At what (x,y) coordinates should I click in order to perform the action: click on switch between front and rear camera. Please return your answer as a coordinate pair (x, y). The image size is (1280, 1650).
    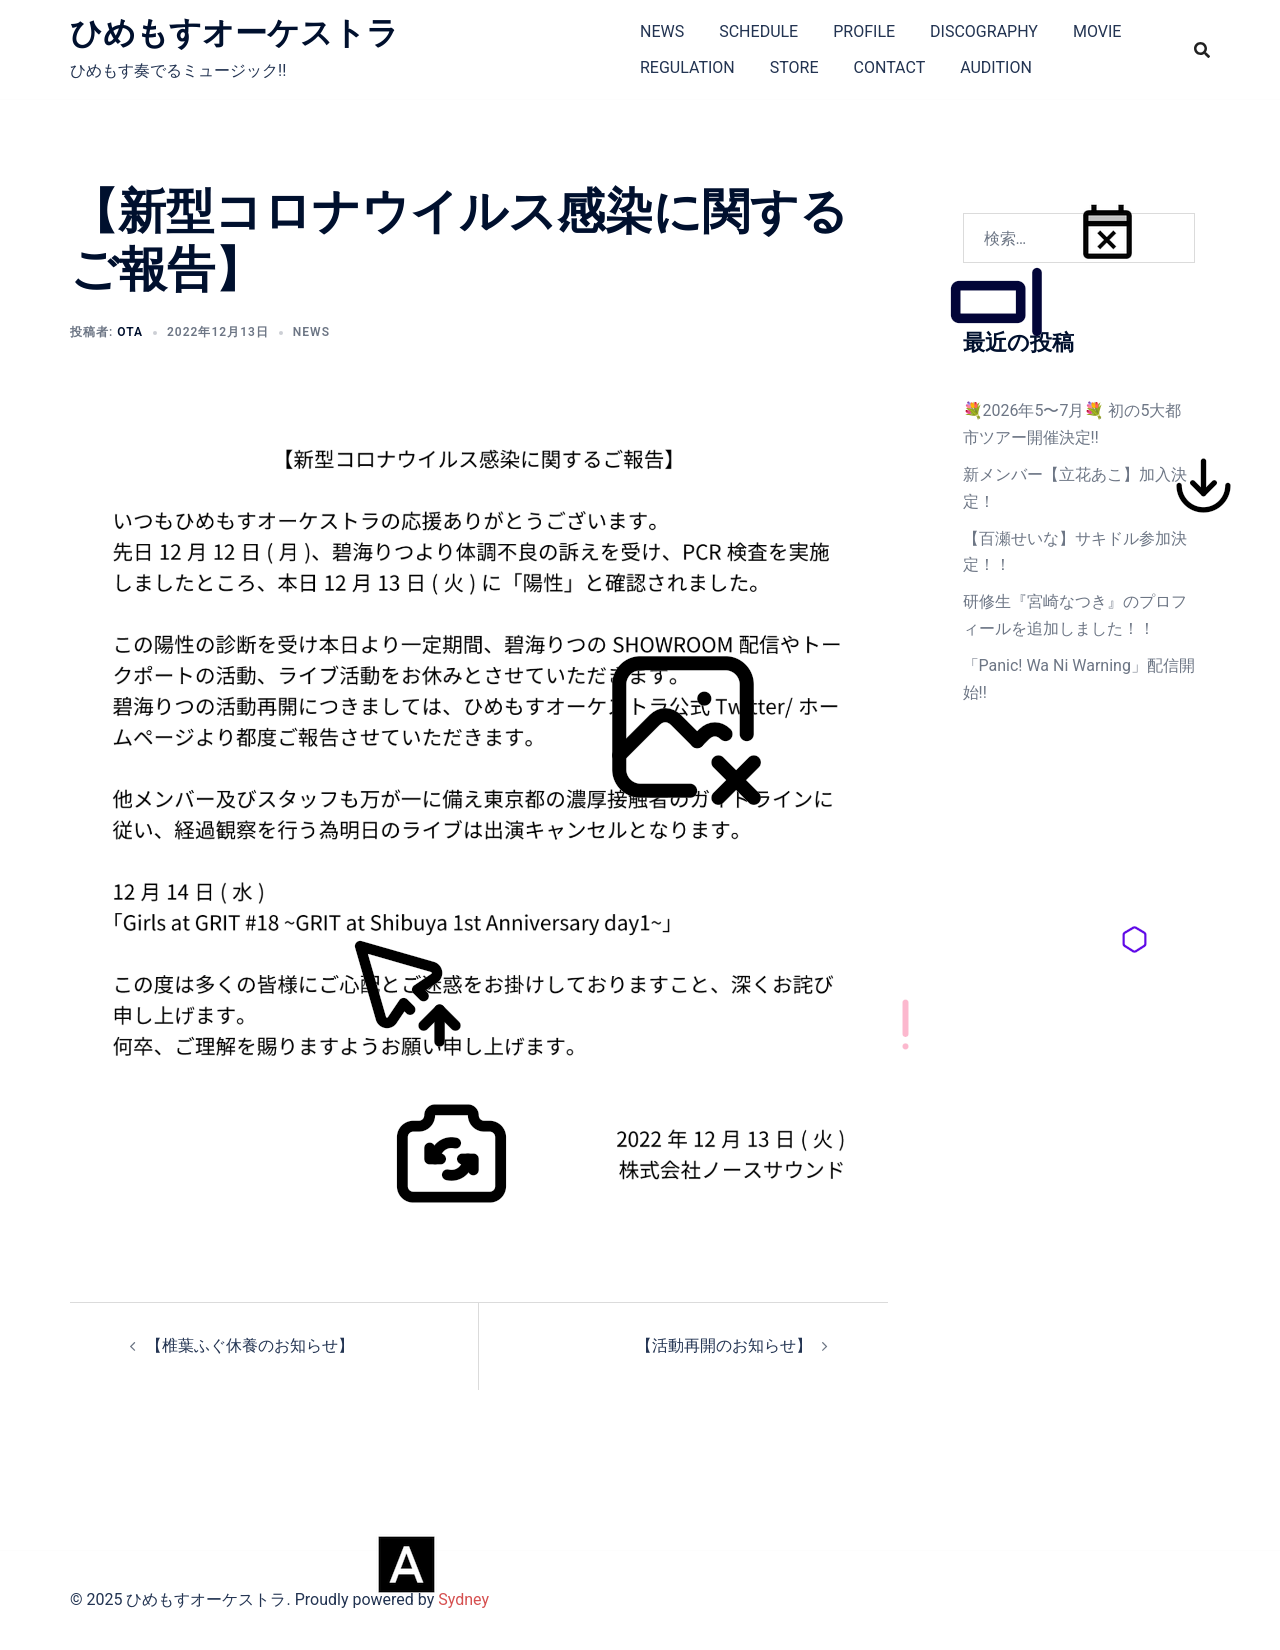
    Looking at the image, I should click on (451, 1153).